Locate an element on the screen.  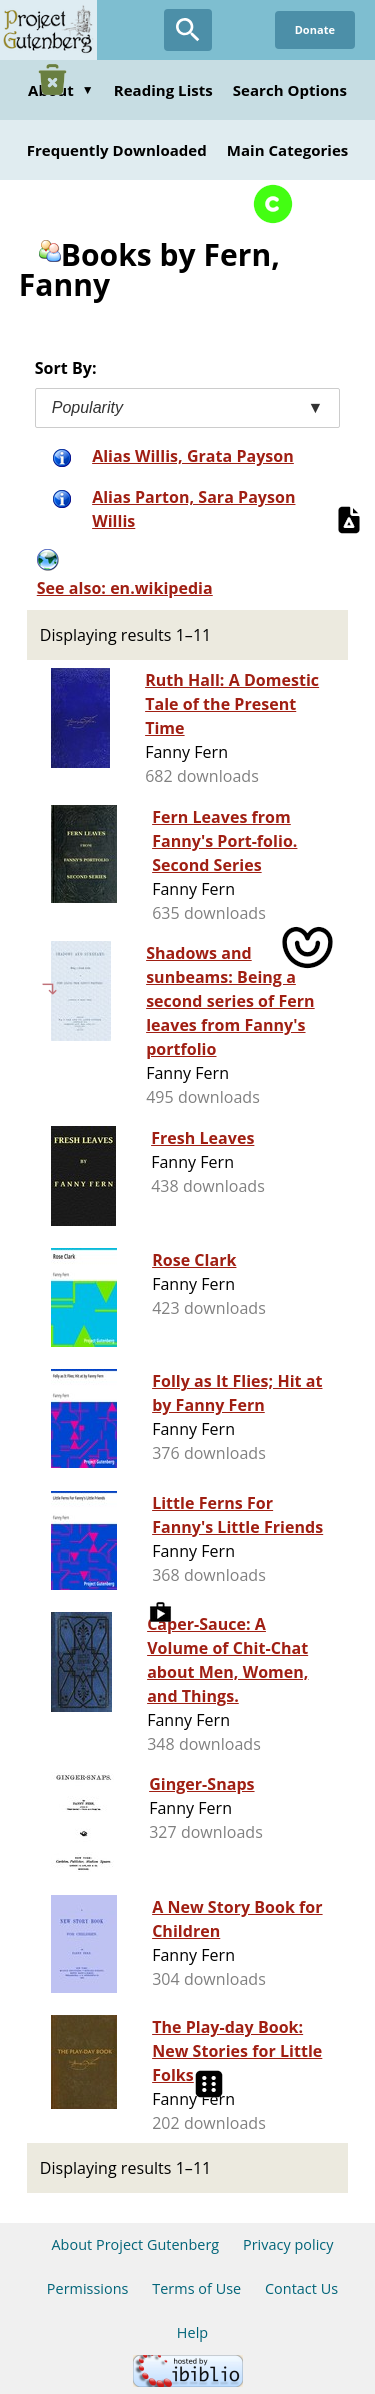
open the app store or marketplace is located at coordinates (160, 1612).